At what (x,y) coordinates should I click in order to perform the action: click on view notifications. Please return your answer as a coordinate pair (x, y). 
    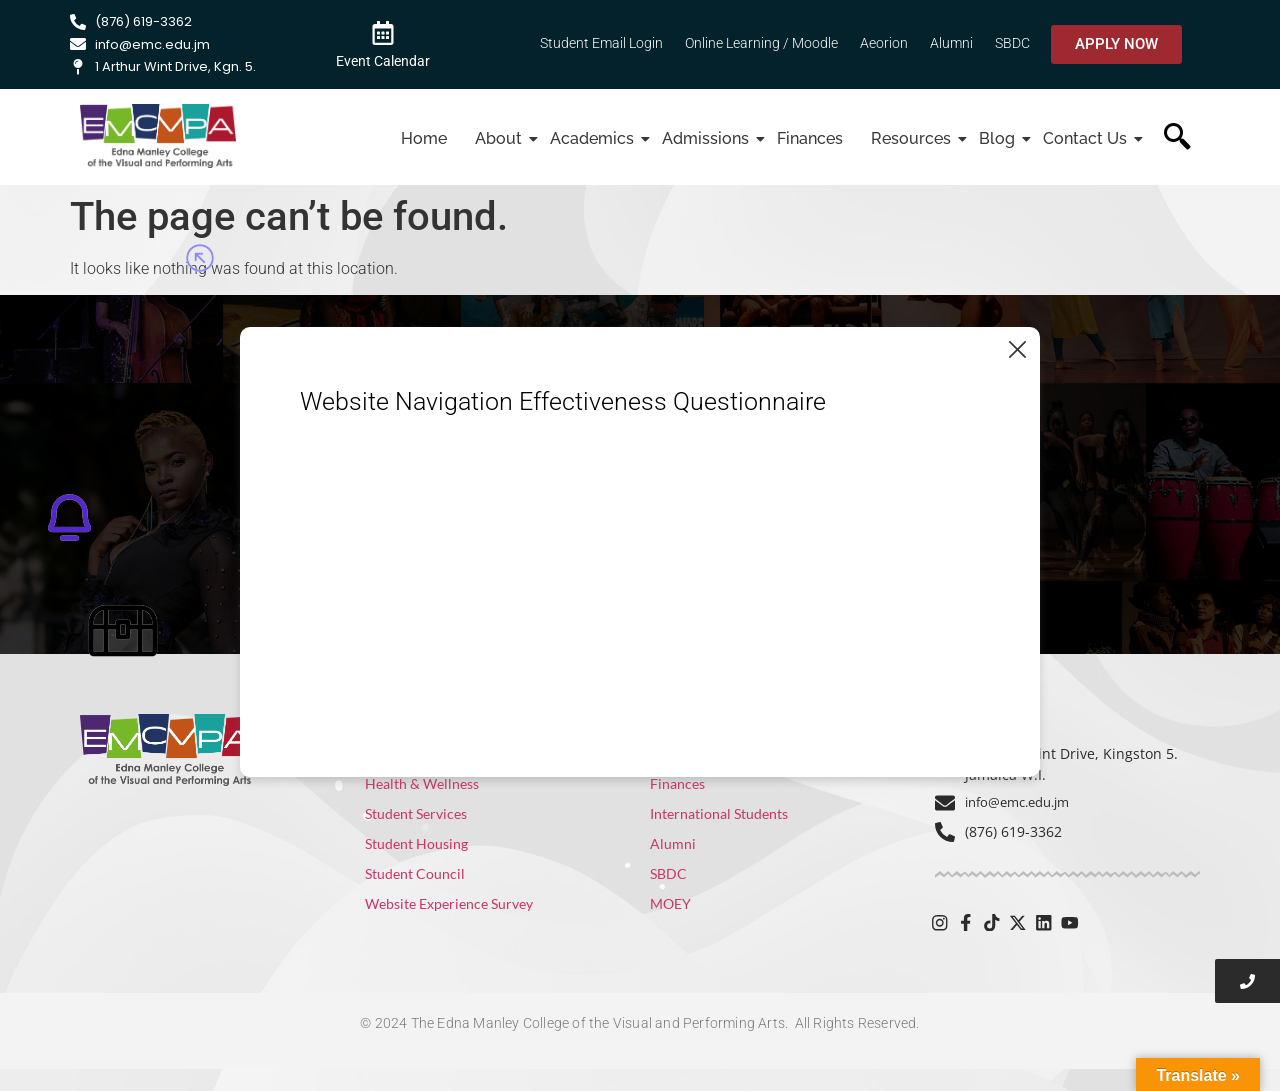
    Looking at the image, I should click on (69, 517).